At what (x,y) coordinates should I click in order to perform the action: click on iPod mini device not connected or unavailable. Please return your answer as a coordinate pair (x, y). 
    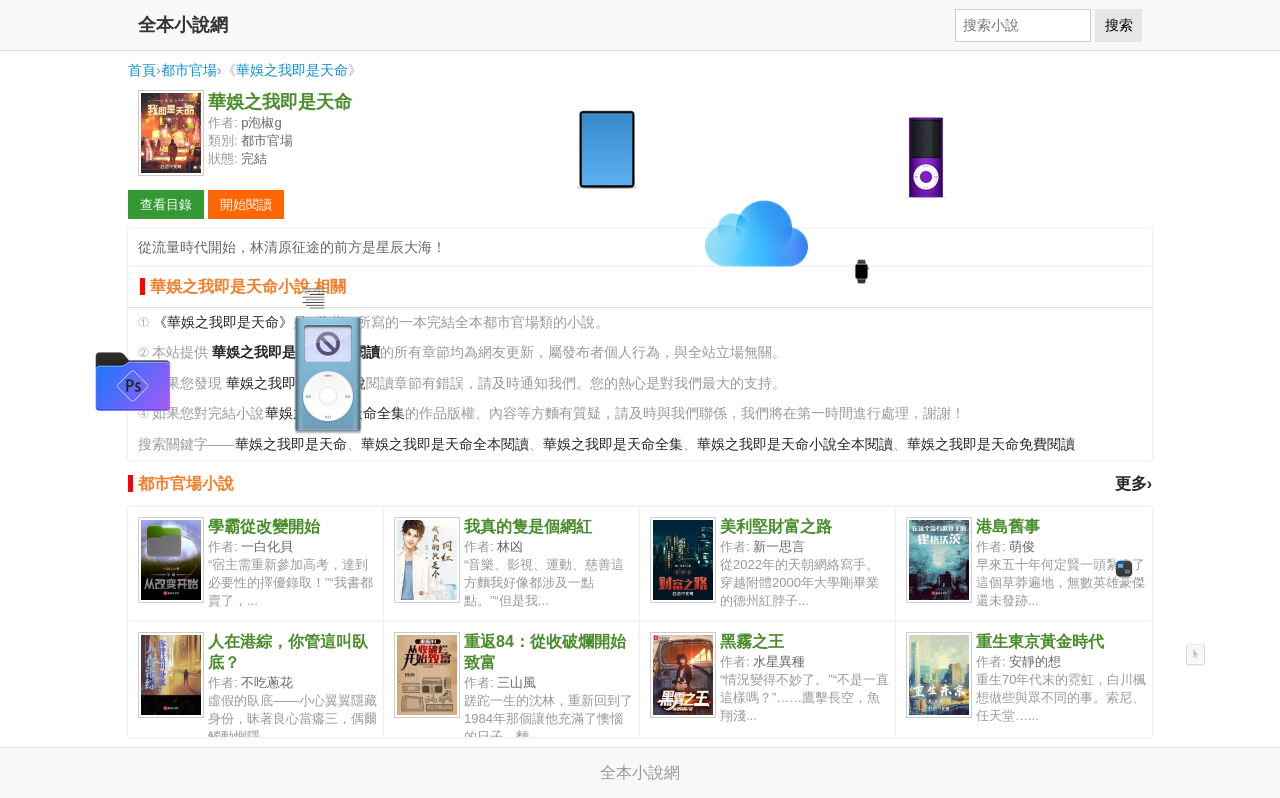
    Looking at the image, I should click on (328, 375).